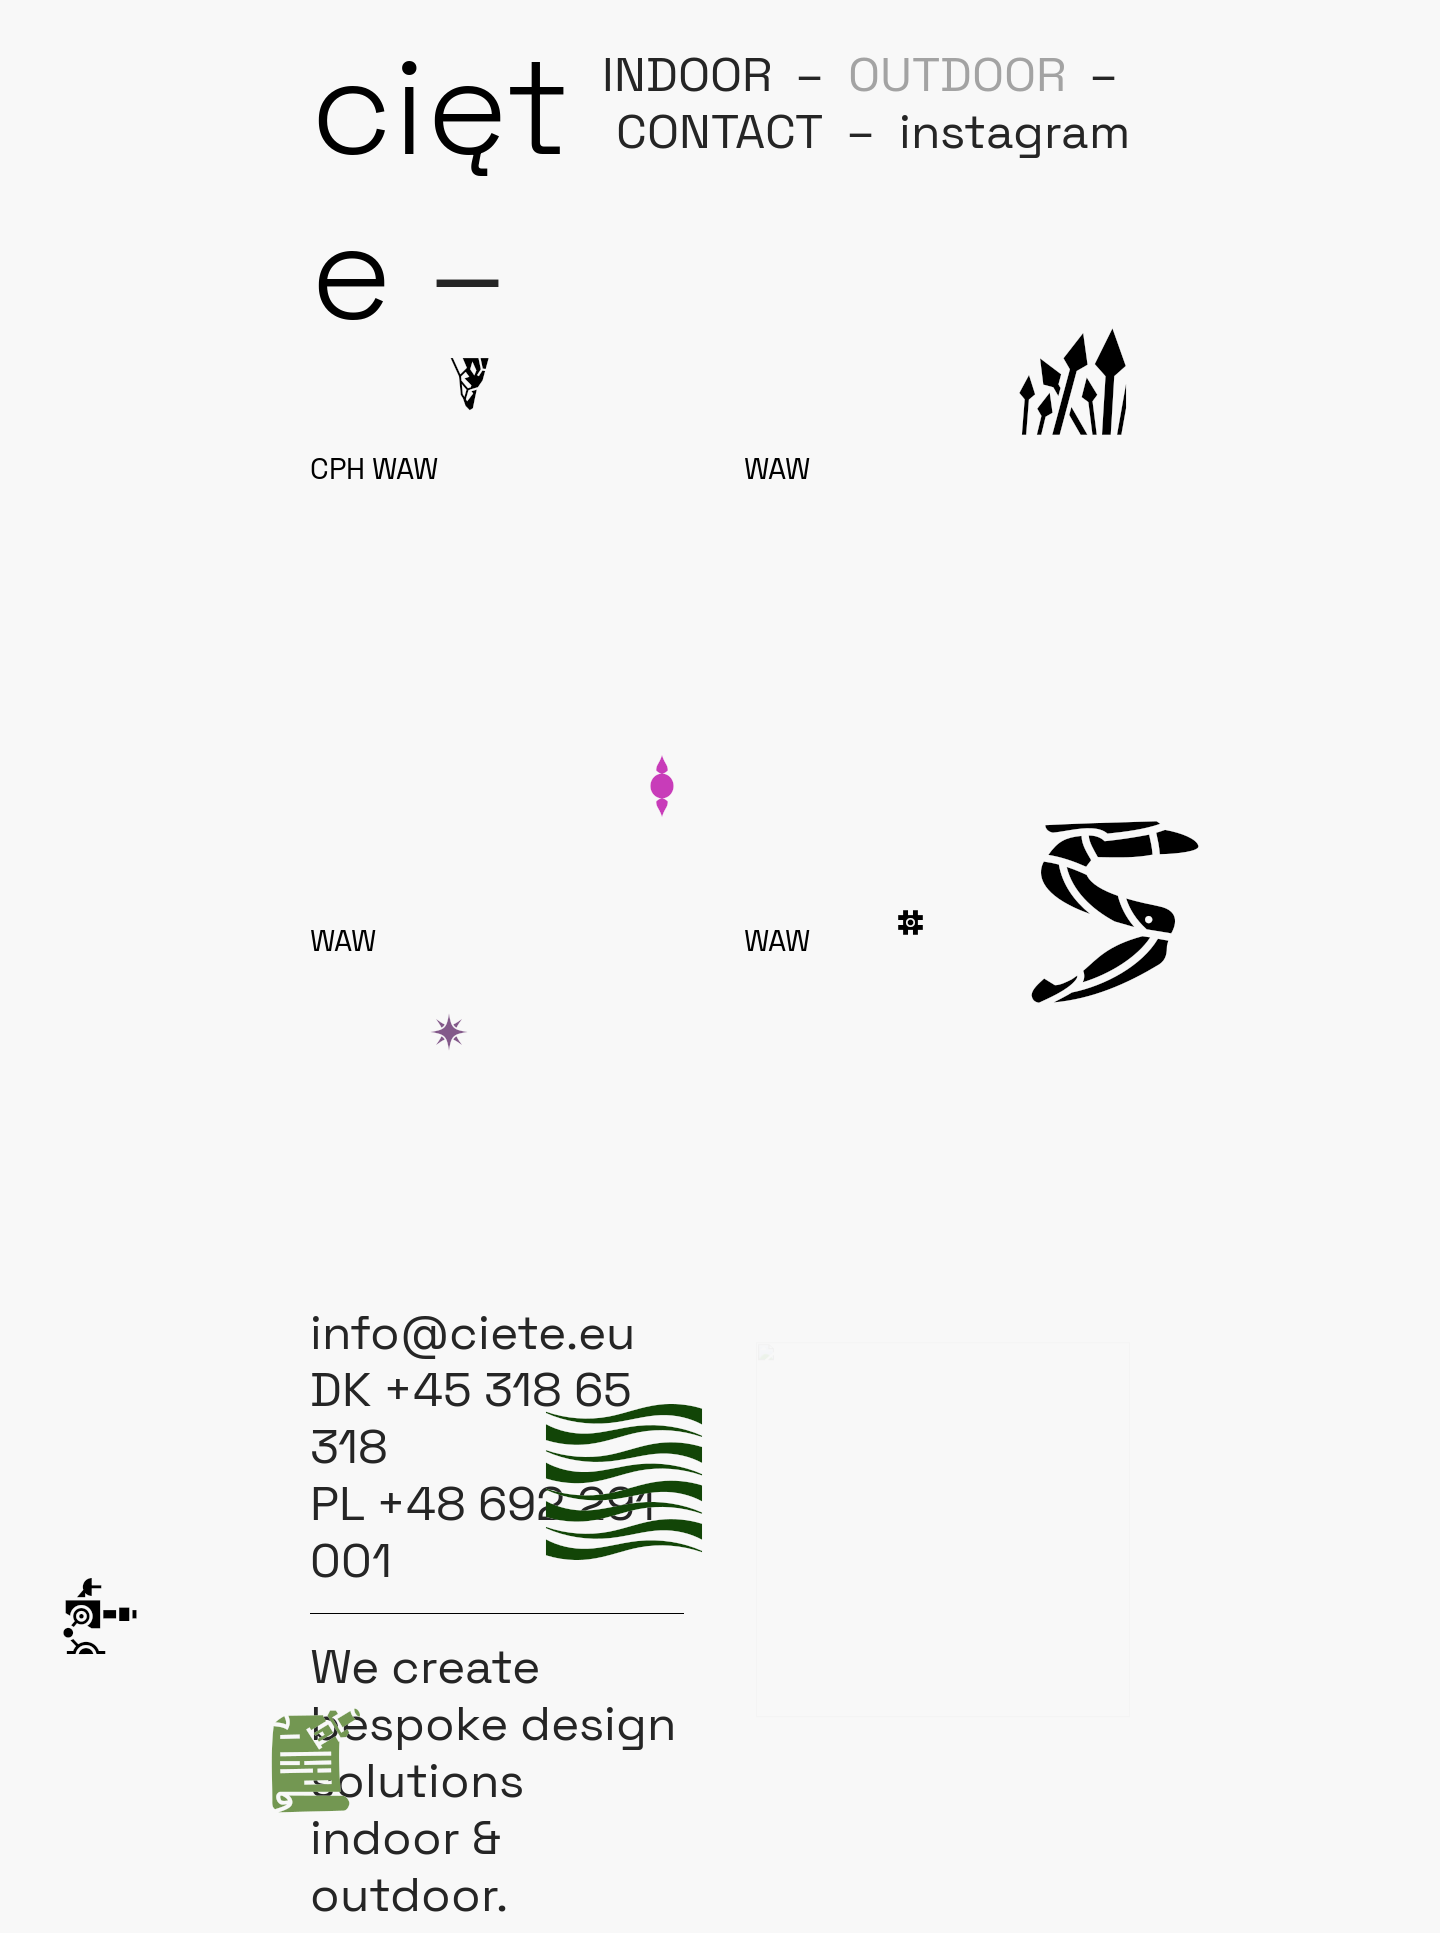  What do you see at coordinates (1072, 381) in the screenshot?
I see `select spear weapon type` at bounding box center [1072, 381].